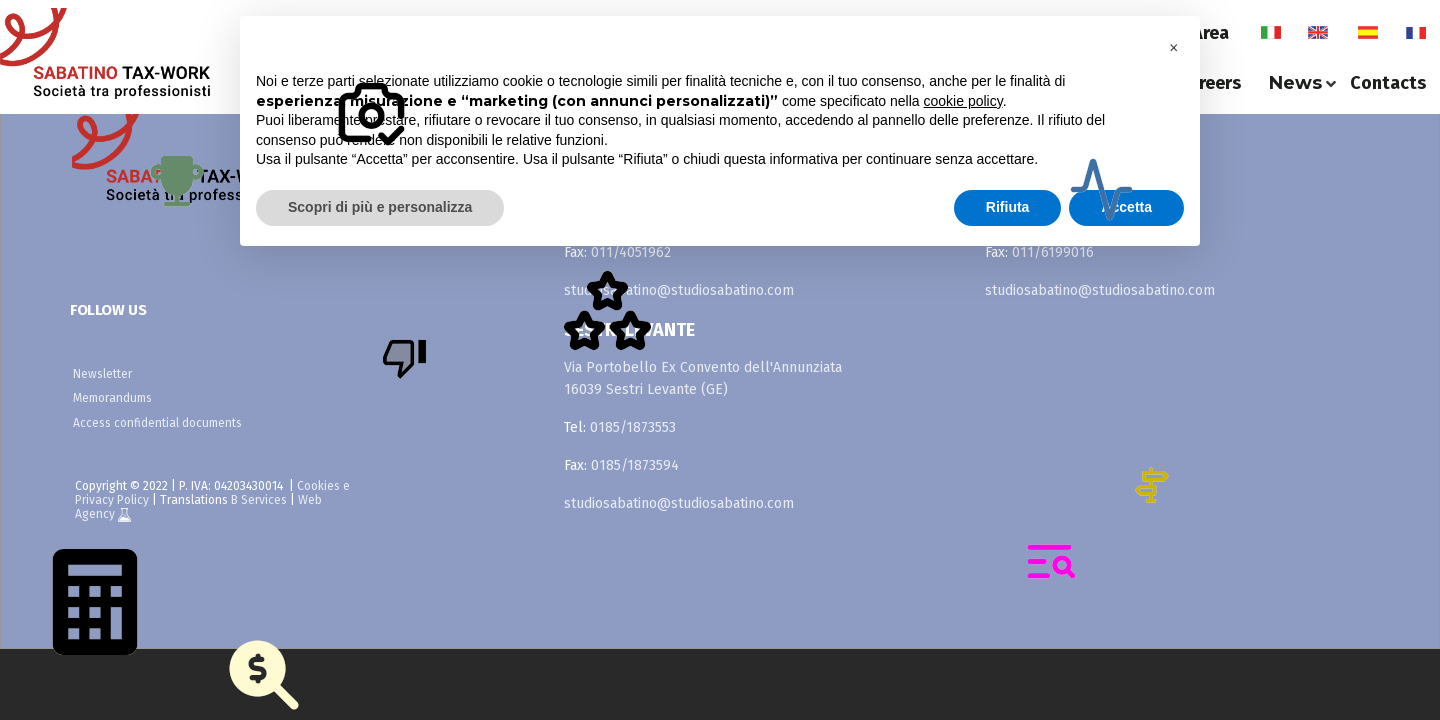 The width and height of the screenshot is (1440, 720). I want to click on search within a list, so click(1049, 561).